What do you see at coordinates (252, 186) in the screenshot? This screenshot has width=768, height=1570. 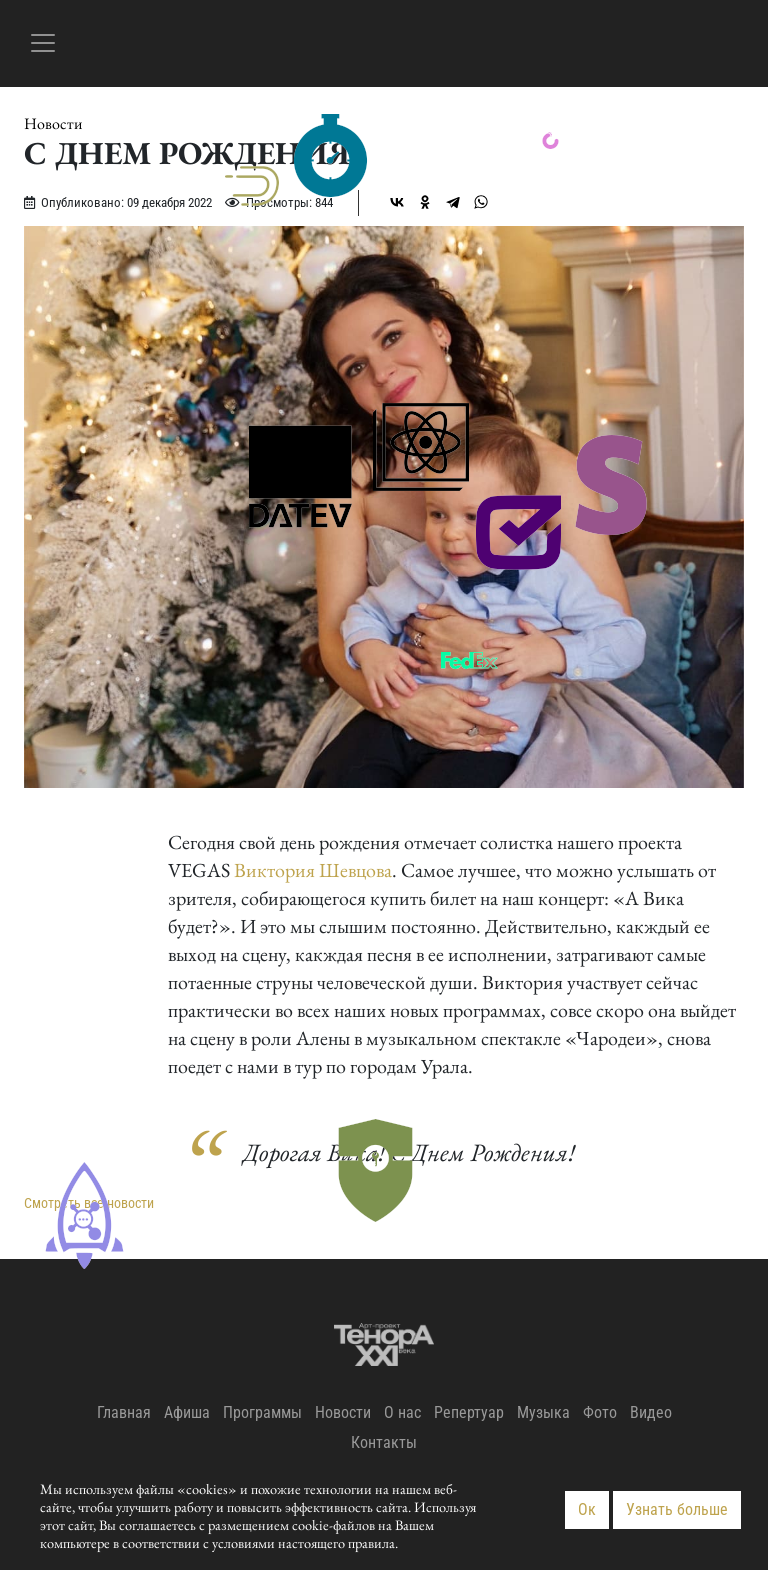 I see `apache druid logo` at bounding box center [252, 186].